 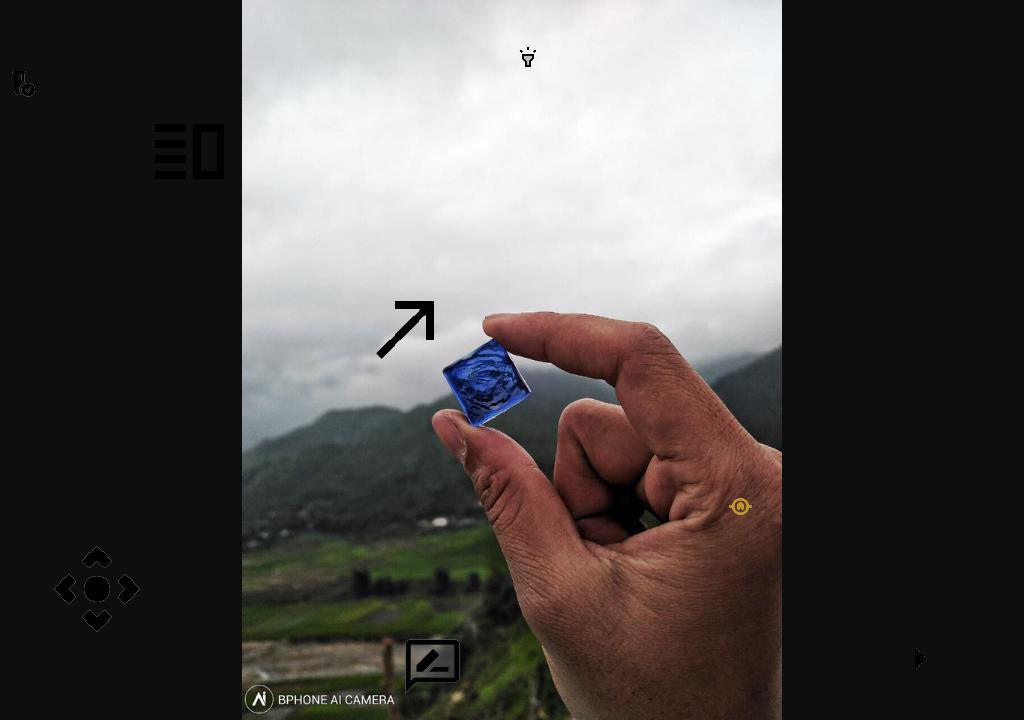 What do you see at coordinates (407, 328) in the screenshot?
I see `navigate to external link` at bounding box center [407, 328].